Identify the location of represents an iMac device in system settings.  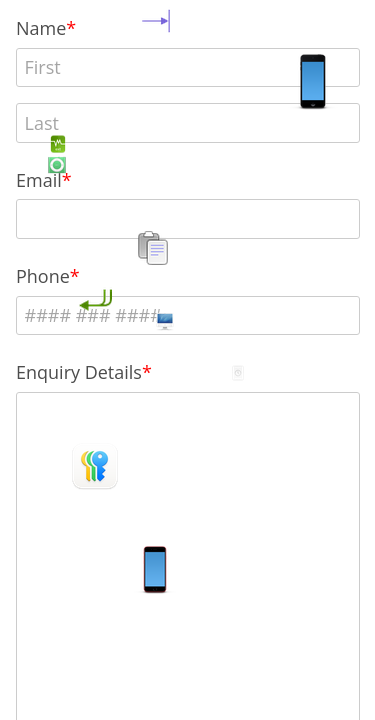
(165, 320).